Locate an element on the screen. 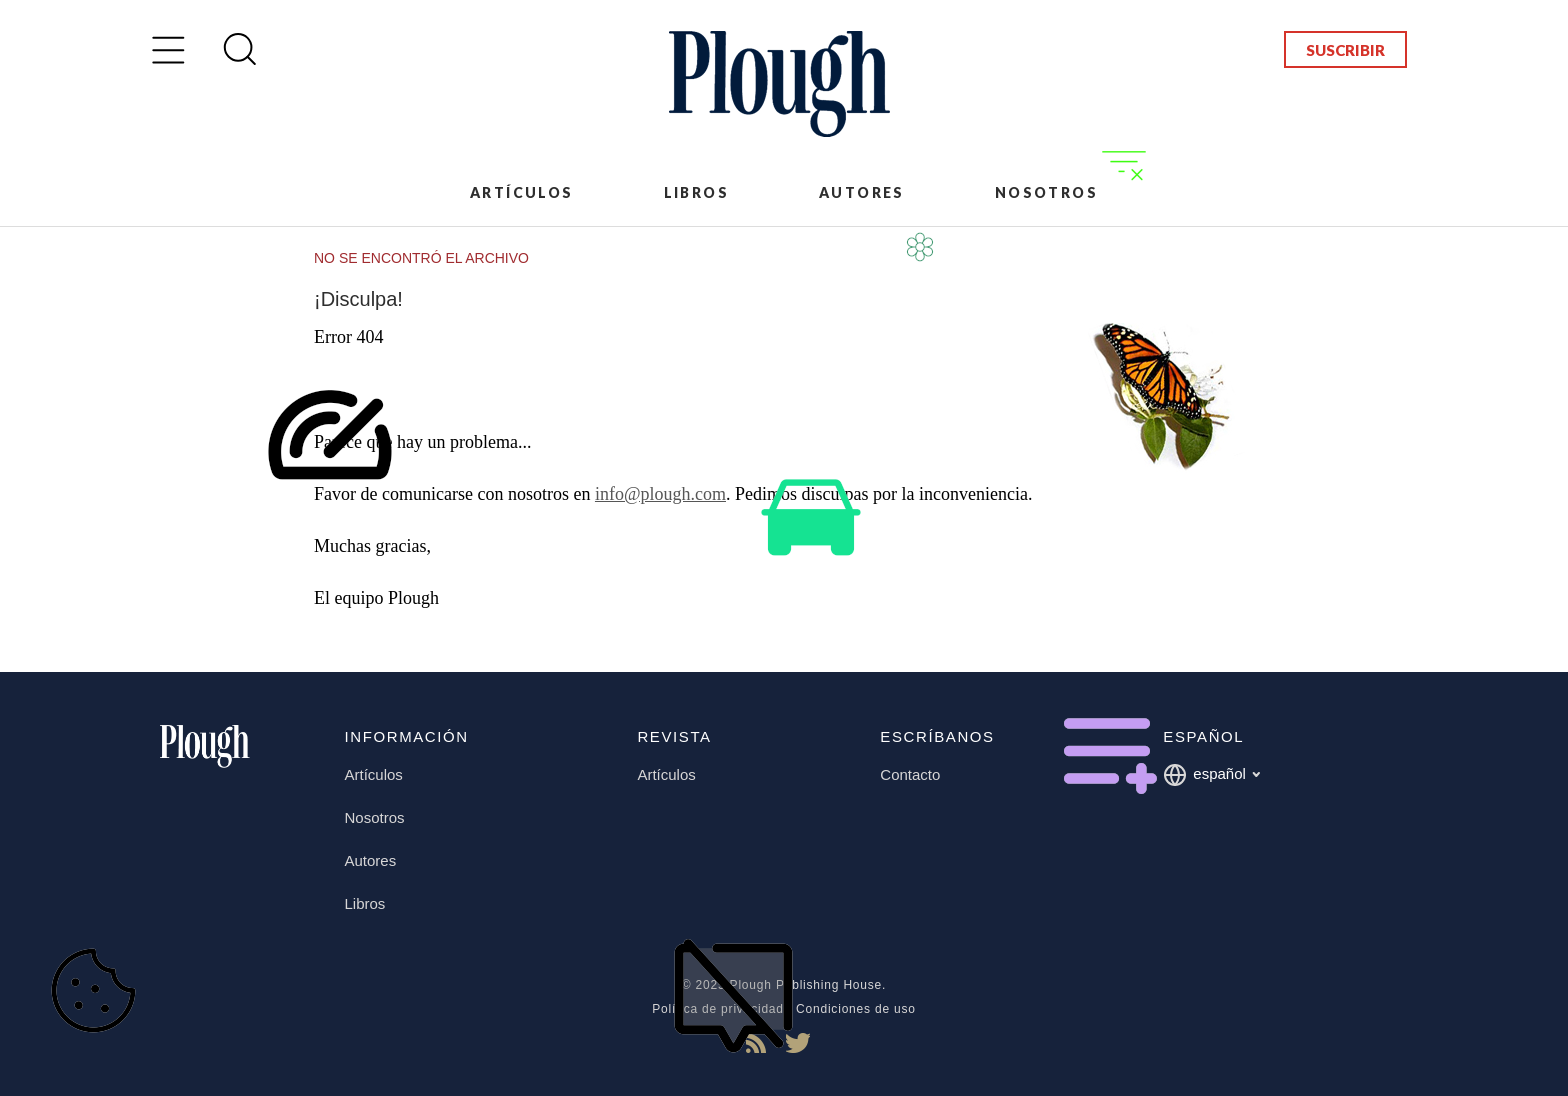  access garden or plant care features is located at coordinates (920, 247).